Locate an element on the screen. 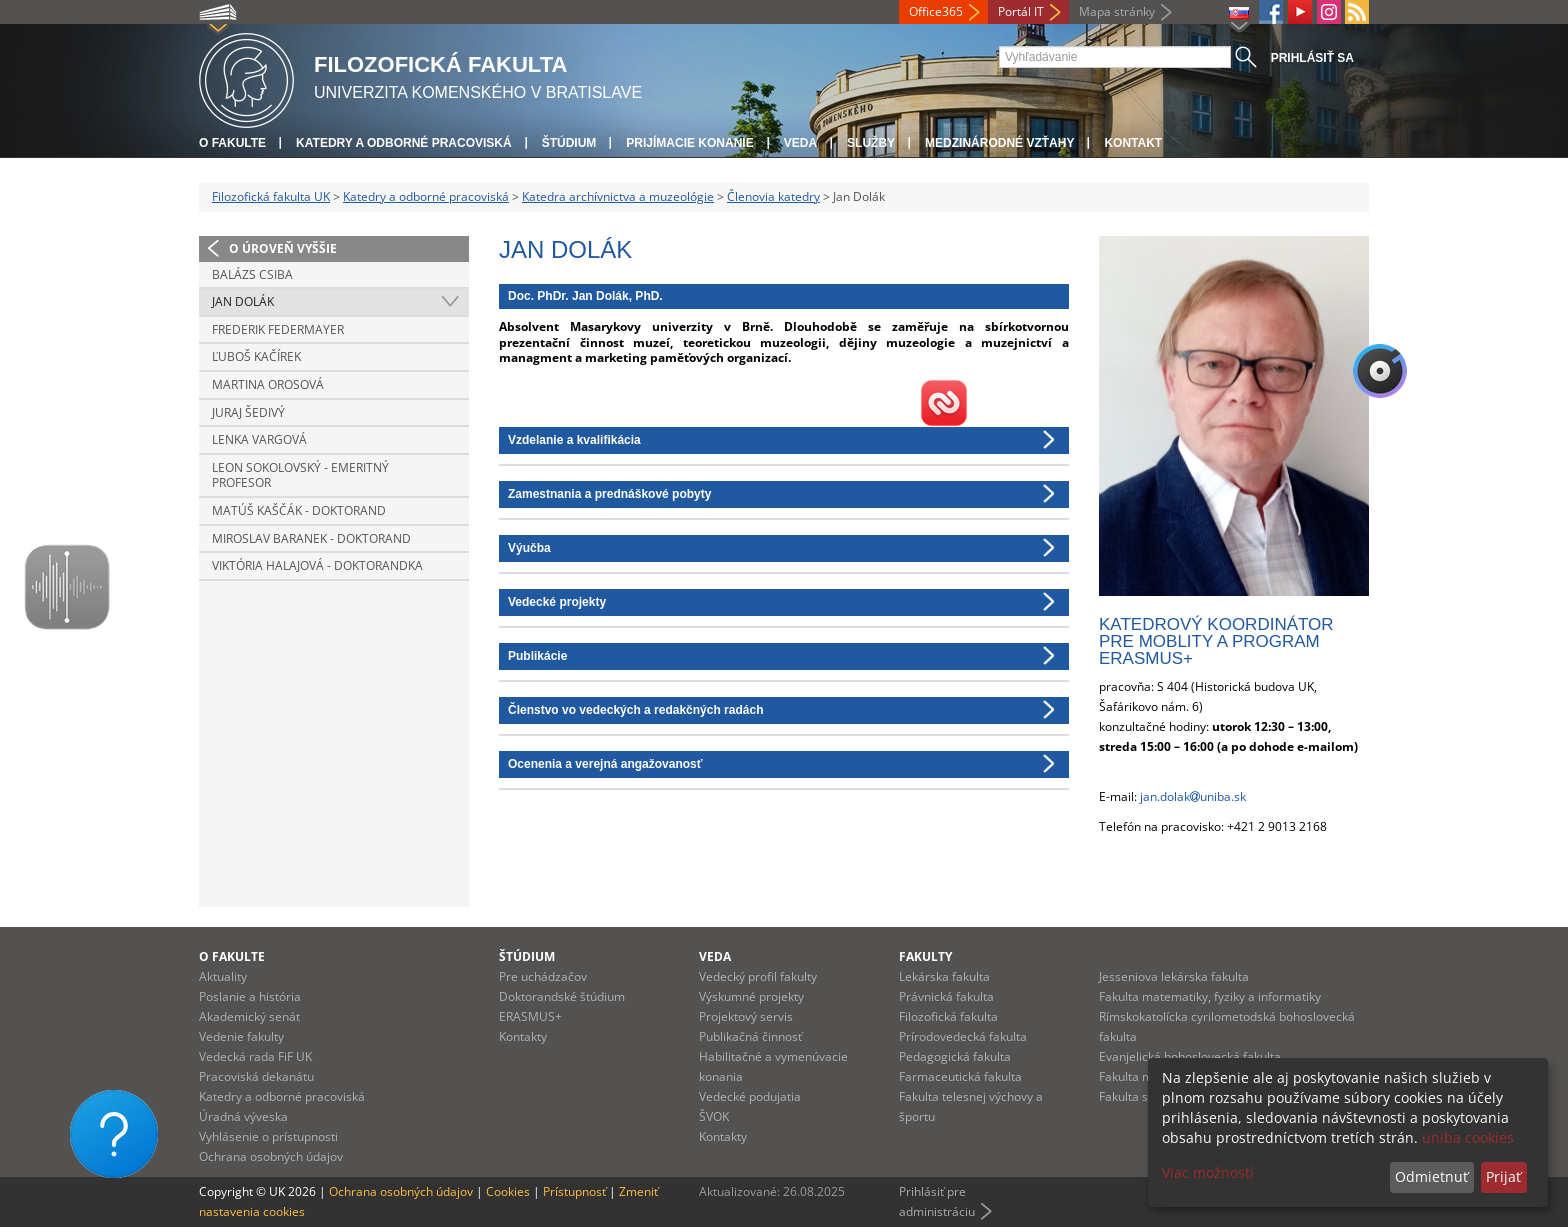  open the voice memos app to record or play audio is located at coordinates (67, 587).